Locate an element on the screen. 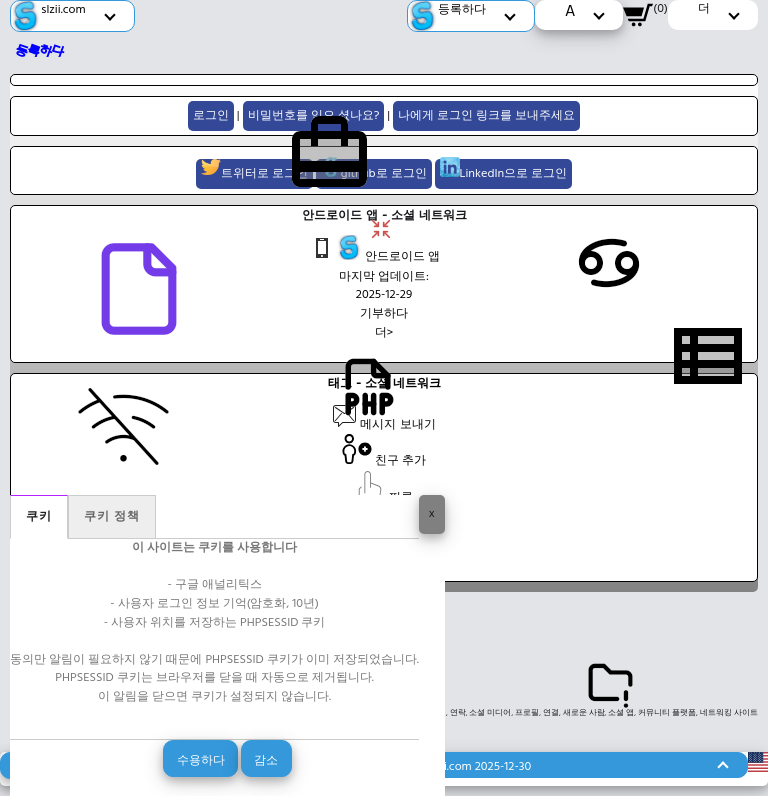 This screenshot has height=796, width=768. minimize or collapse a window is located at coordinates (381, 229).